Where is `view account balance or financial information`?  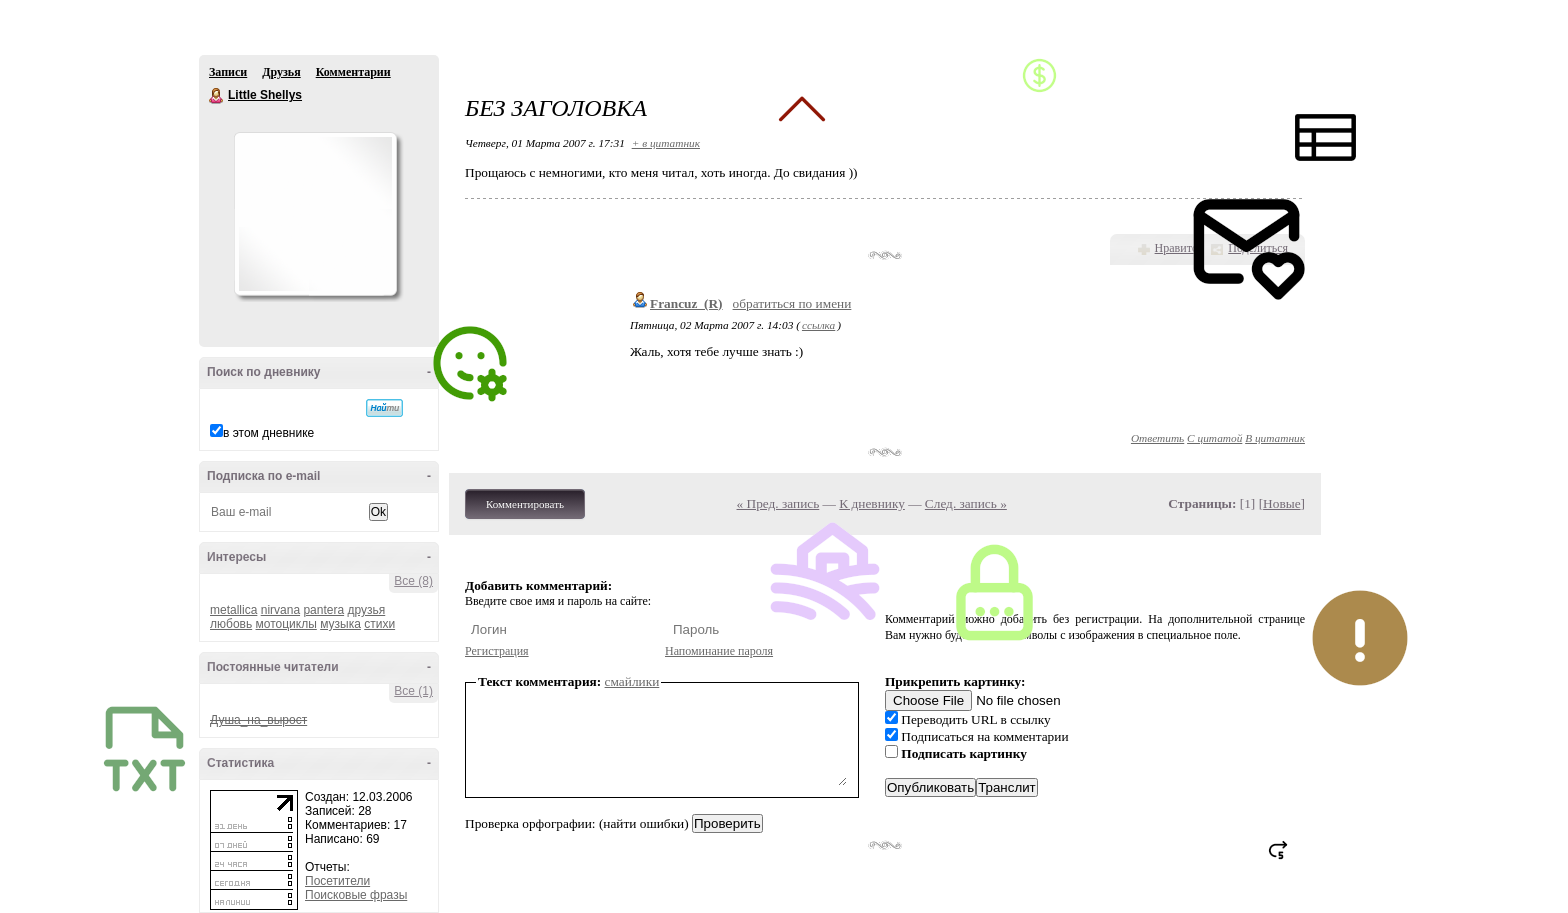
view account balance or financial information is located at coordinates (1039, 75).